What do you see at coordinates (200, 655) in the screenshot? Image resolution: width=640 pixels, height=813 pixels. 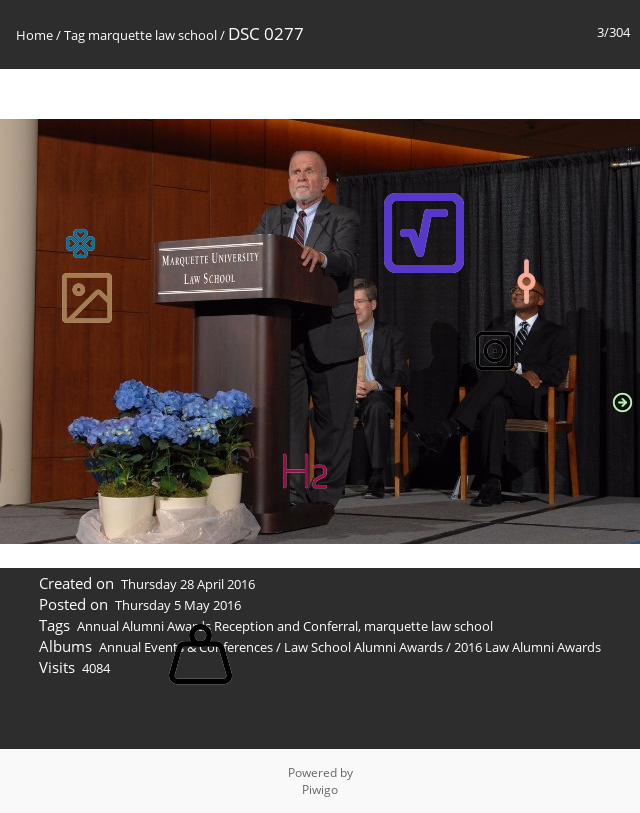 I see `set or adjust item weight` at bounding box center [200, 655].